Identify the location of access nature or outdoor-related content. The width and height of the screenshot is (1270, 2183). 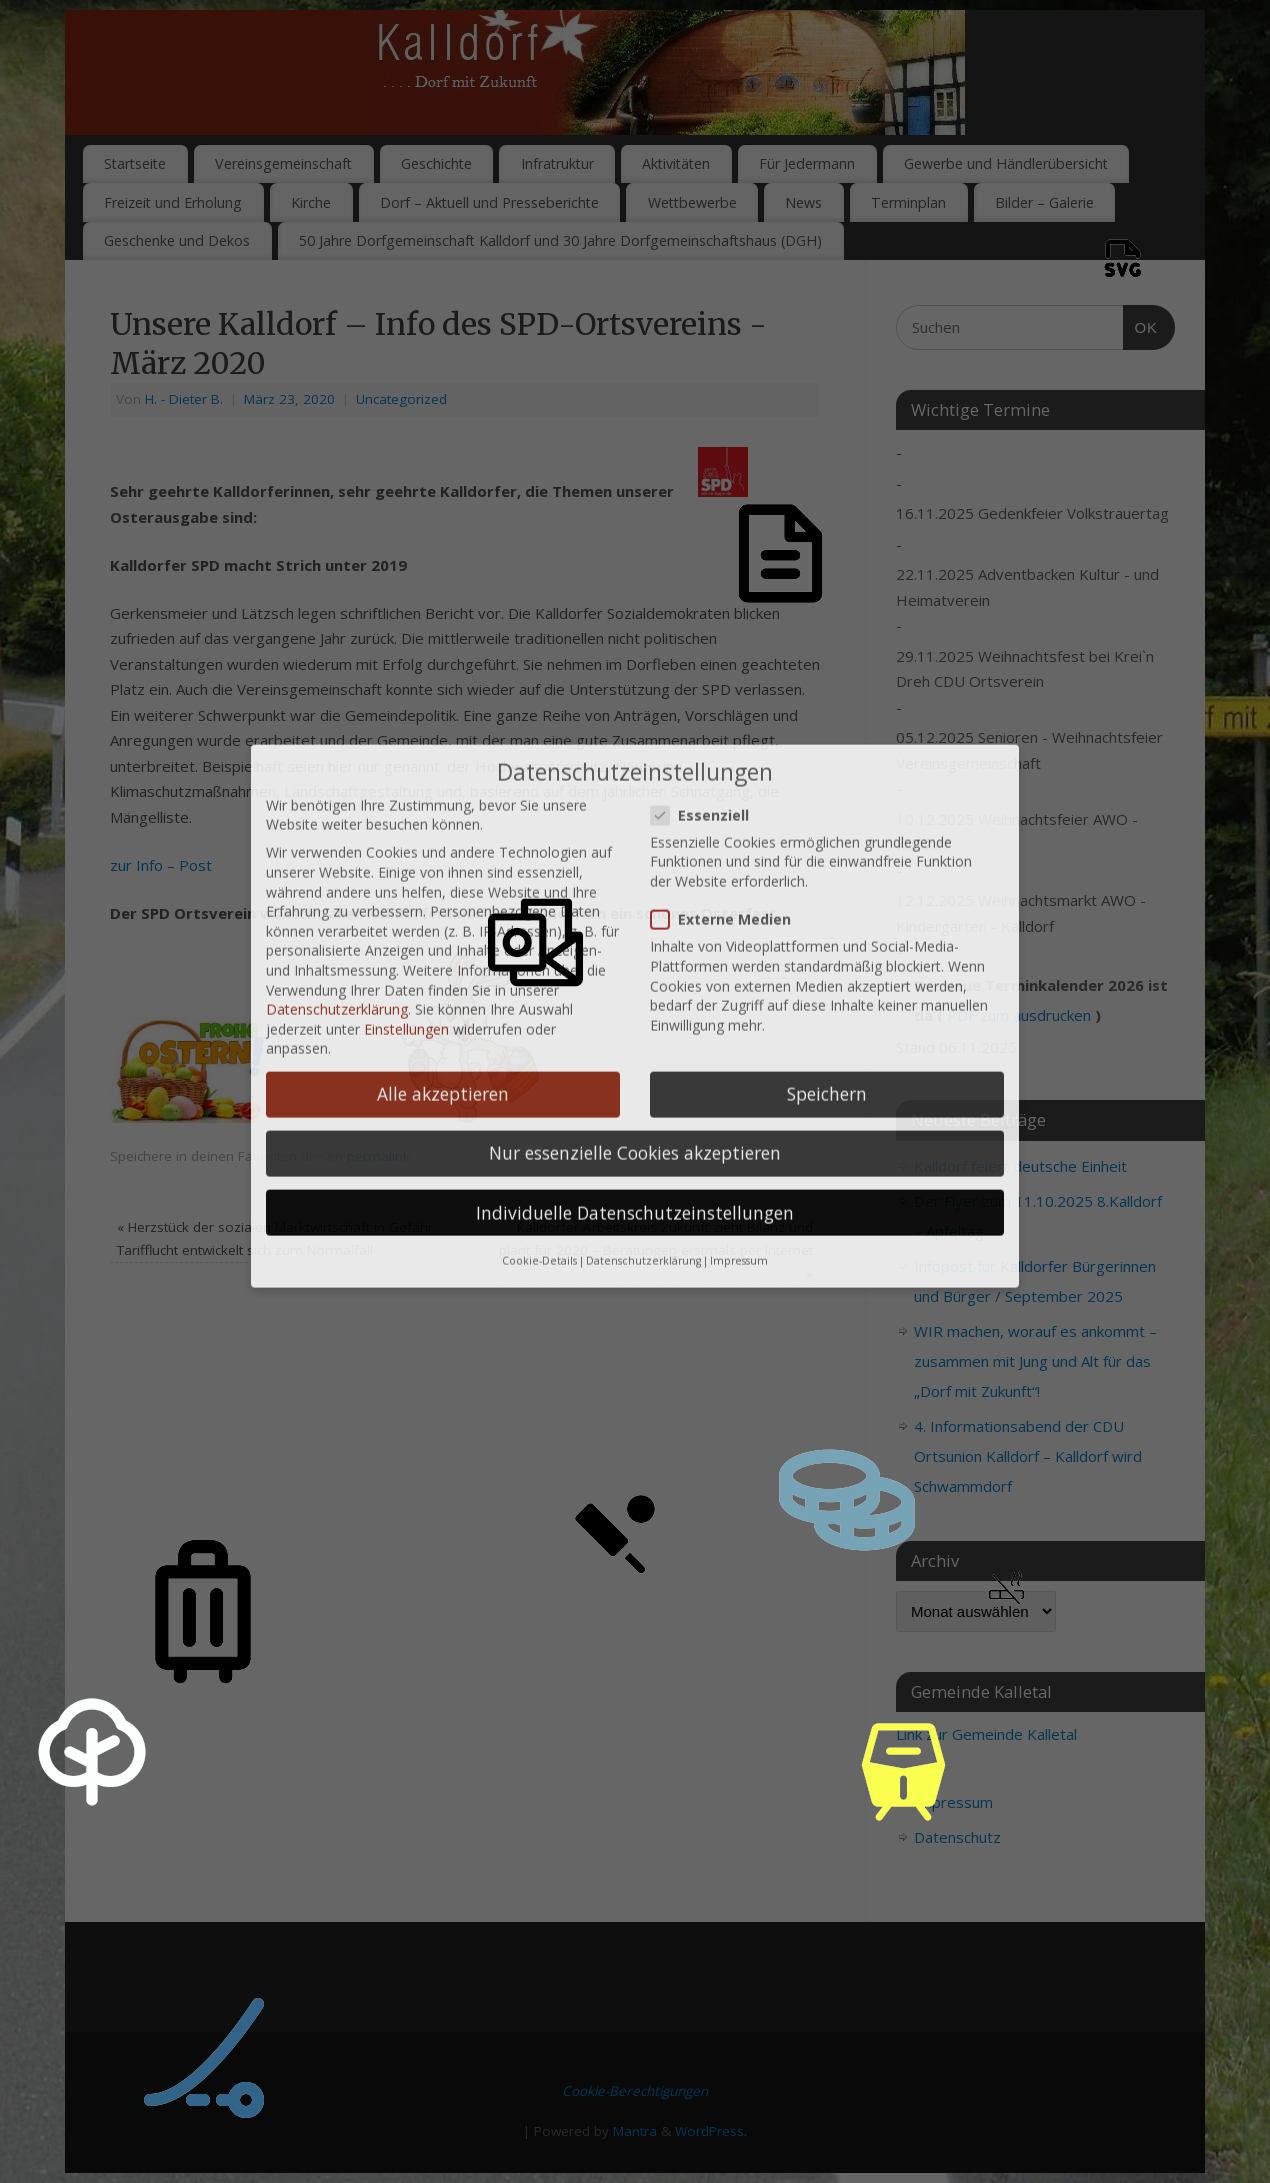
(92, 1752).